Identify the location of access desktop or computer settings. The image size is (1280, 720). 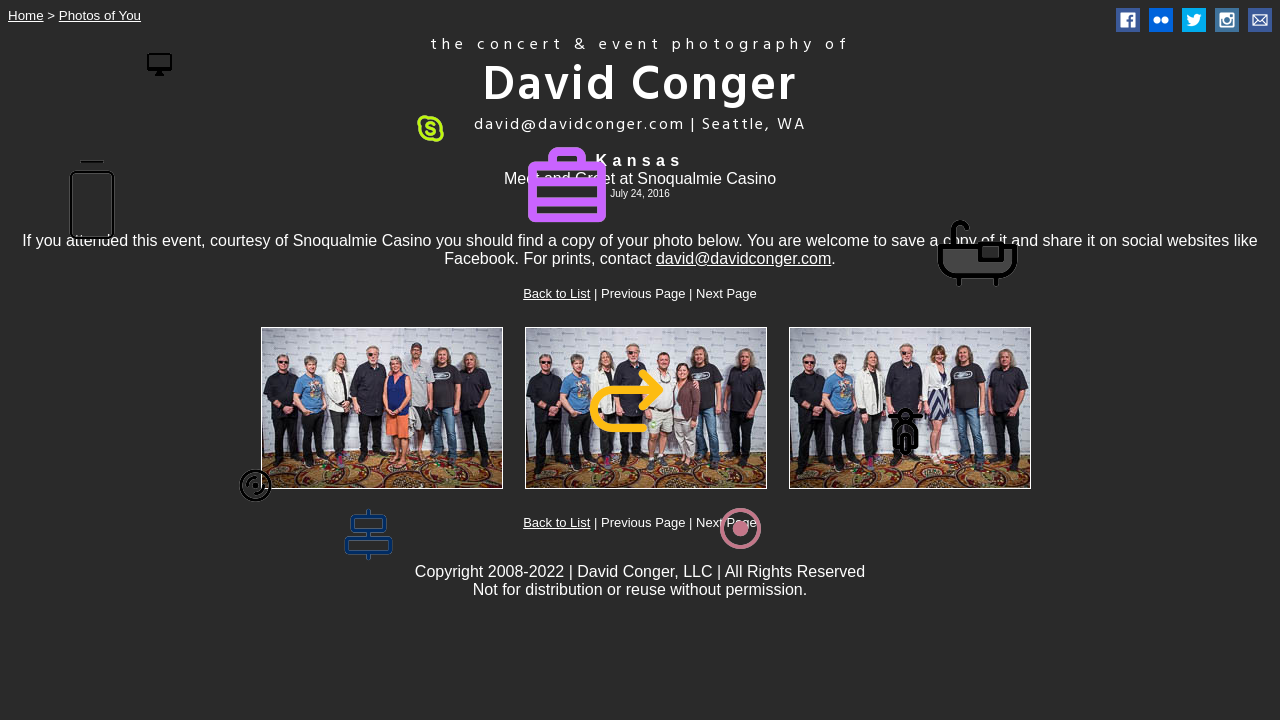
(159, 64).